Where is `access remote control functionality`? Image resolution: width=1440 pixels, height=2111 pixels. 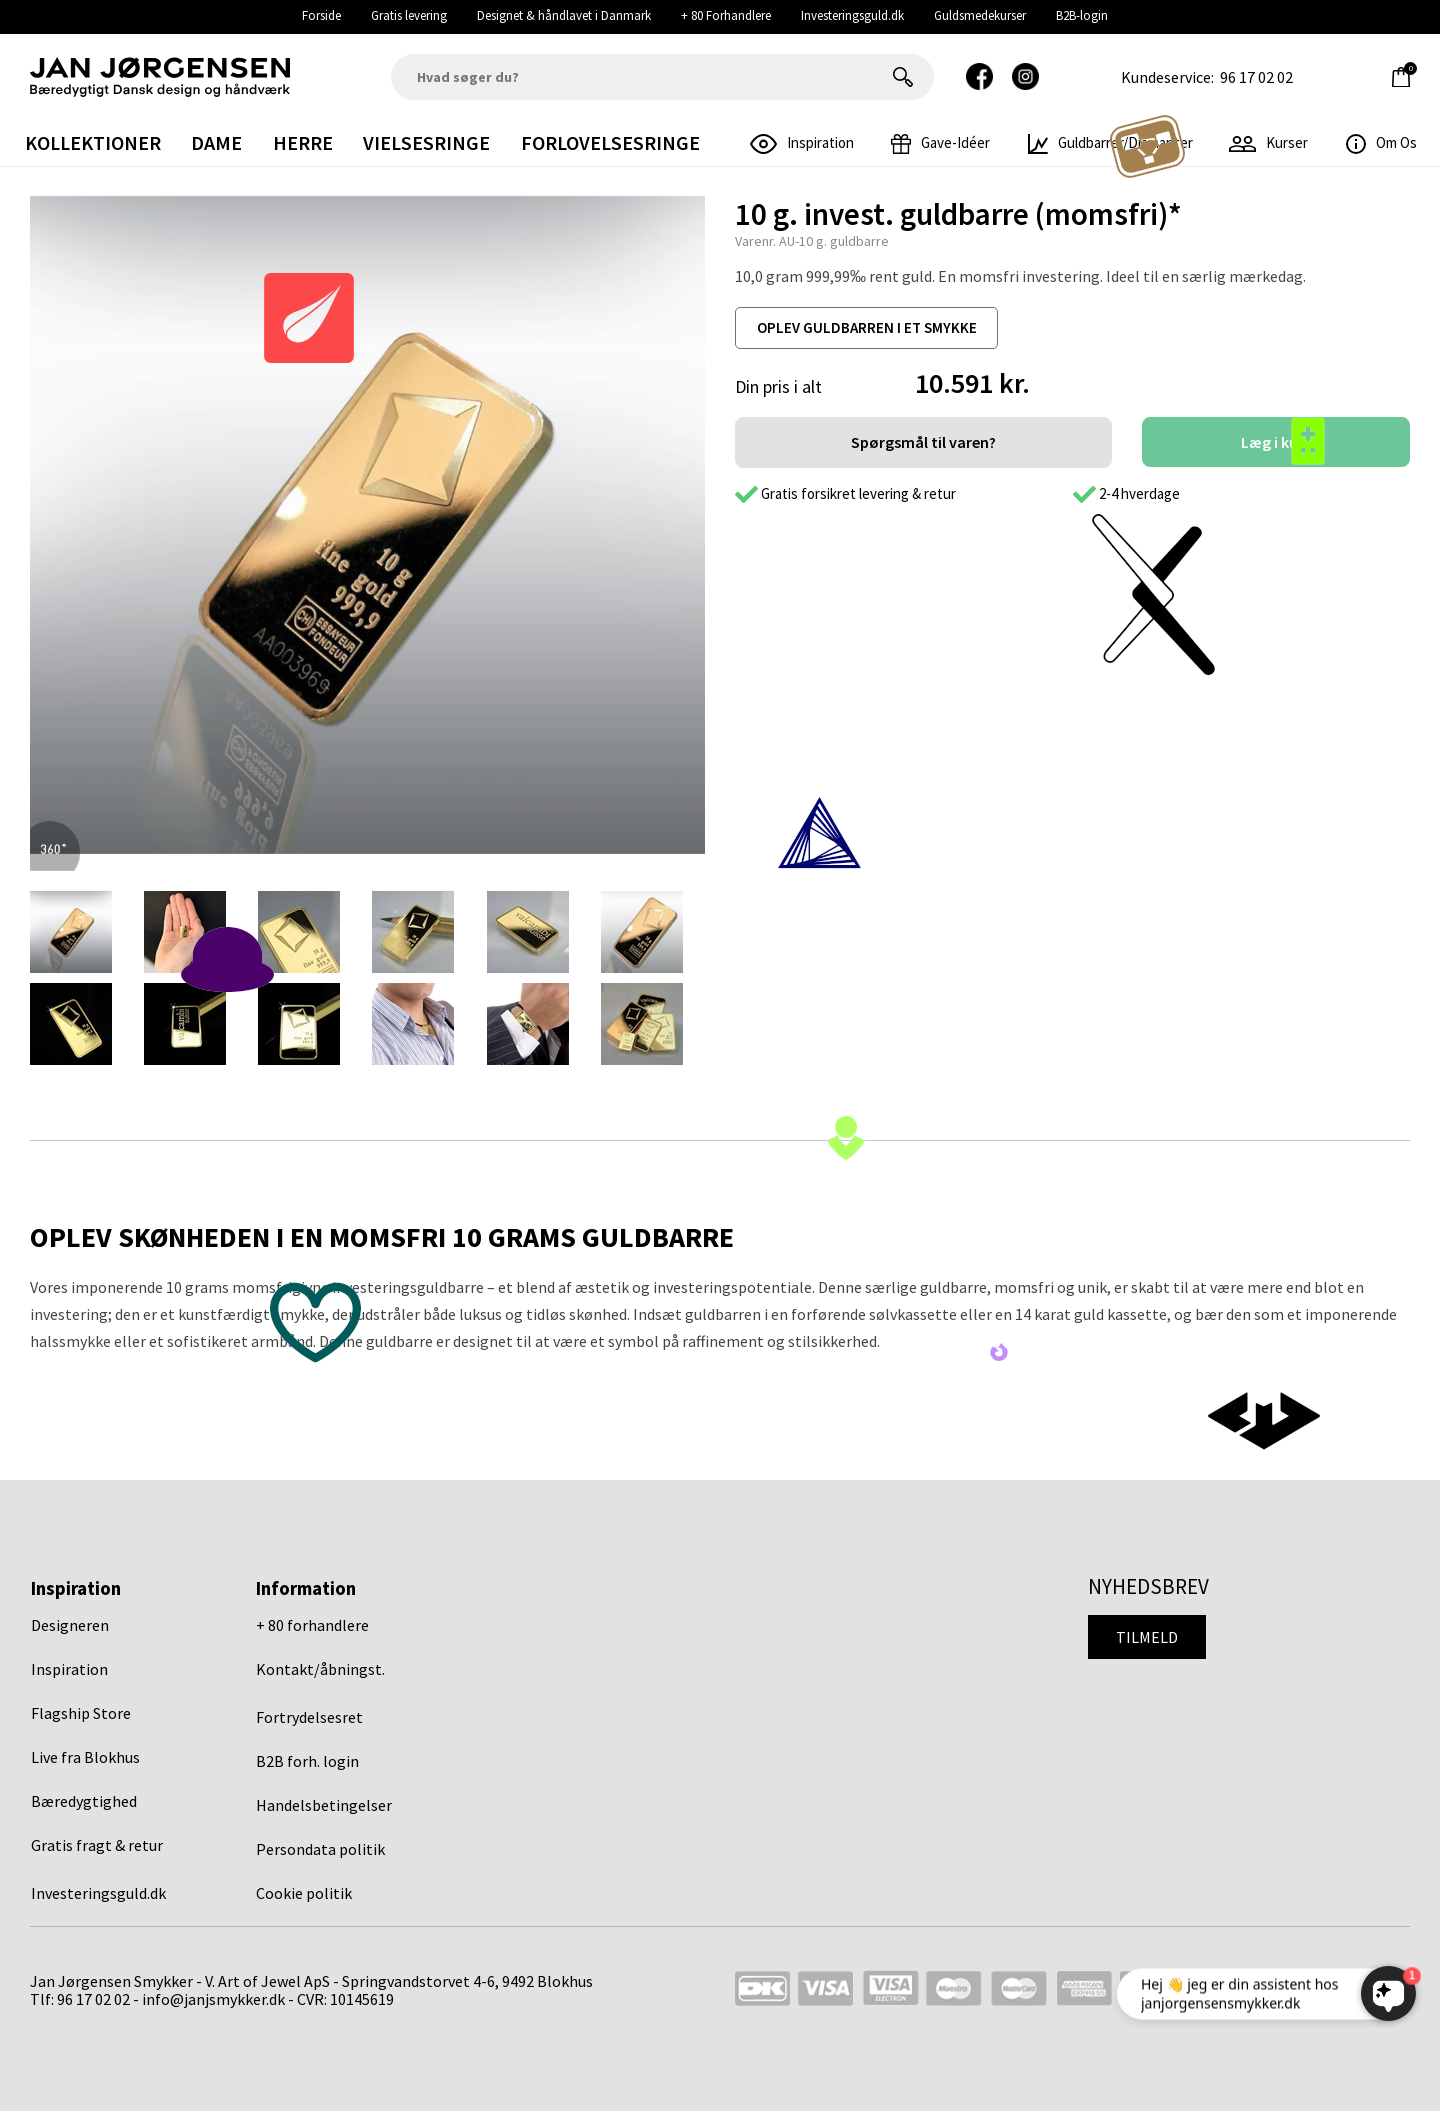 access remote control functionality is located at coordinates (1308, 441).